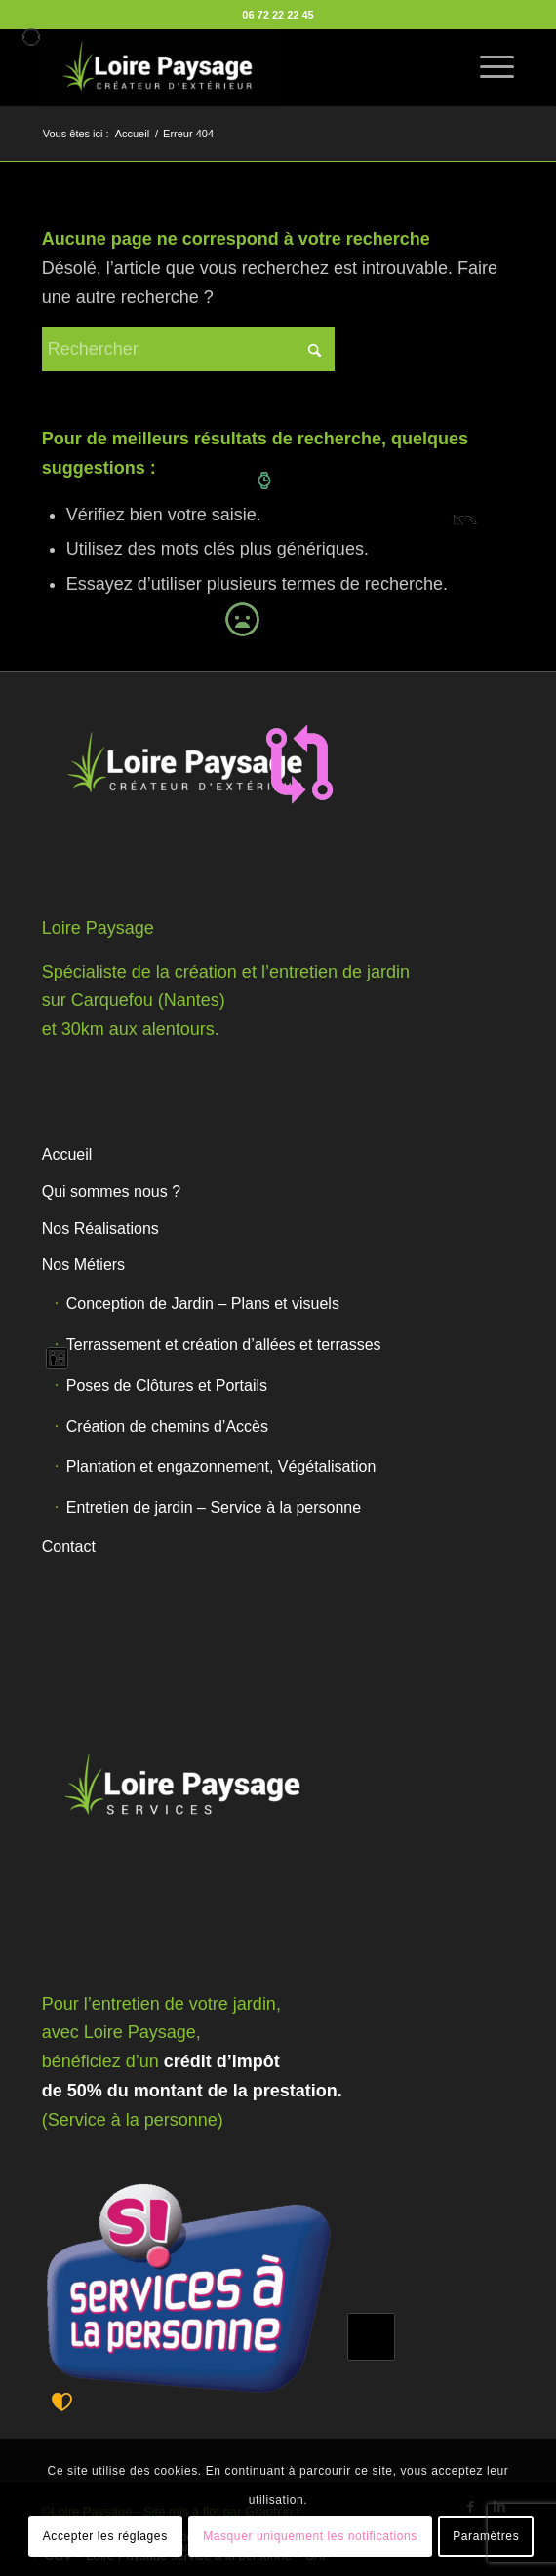 This screenshot has width=556, height=2576. What do you see at coordinates (371, 2336) in the screenshot?
I see `stop media playback` at bounding box center [371, 2336].